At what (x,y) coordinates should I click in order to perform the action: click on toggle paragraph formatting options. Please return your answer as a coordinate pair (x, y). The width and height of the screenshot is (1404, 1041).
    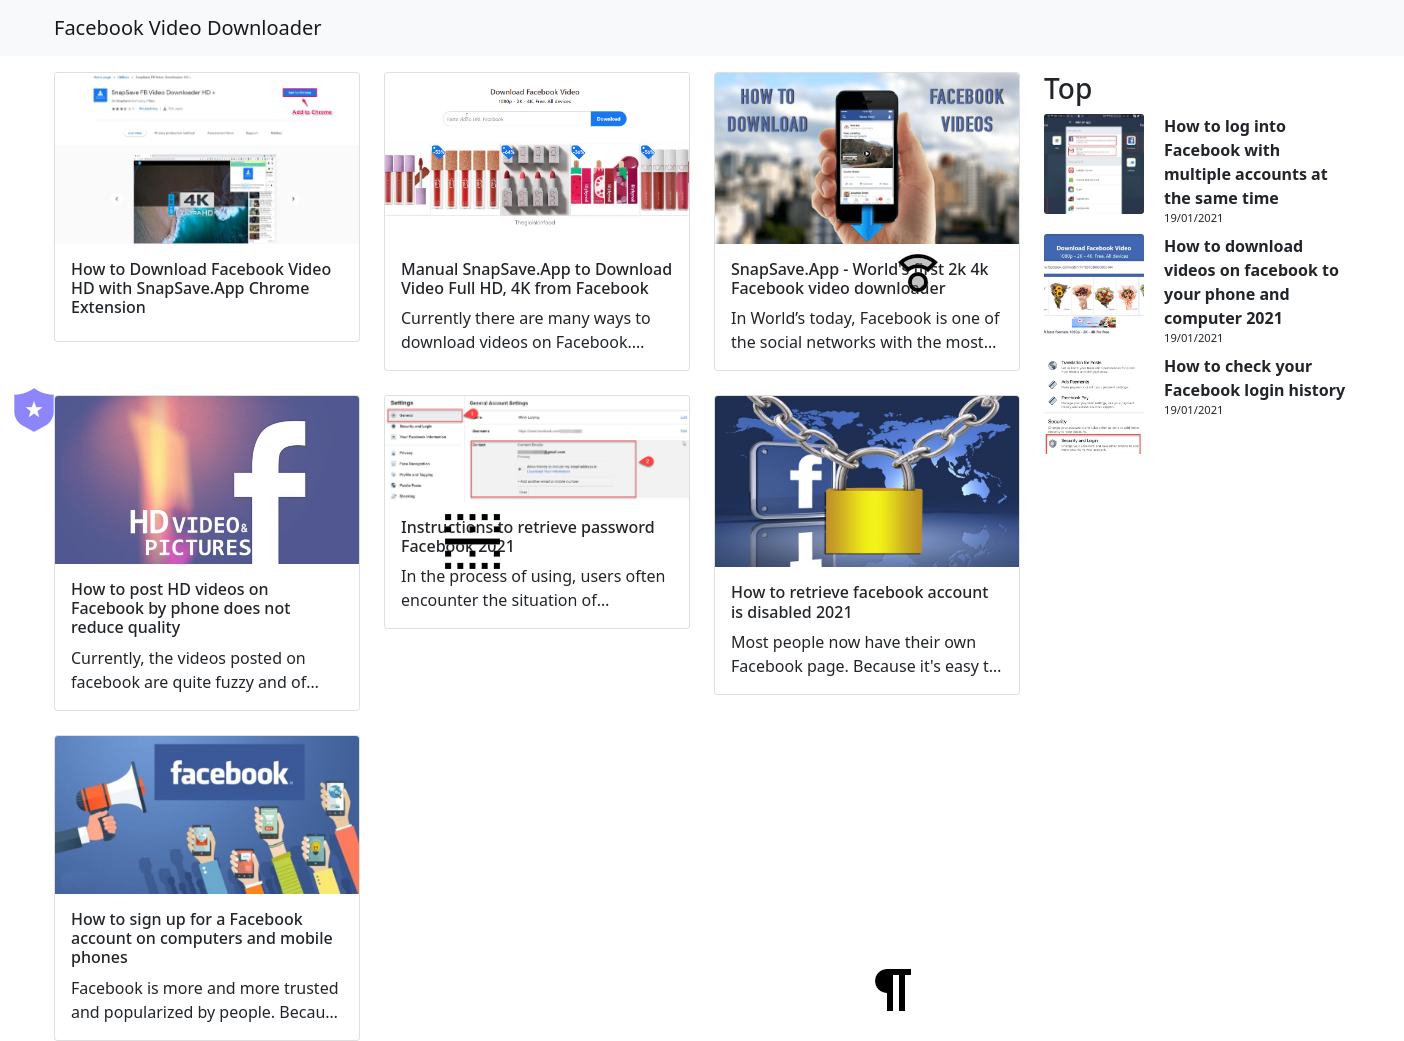
    Looking at the image, I should click on (893, 990).